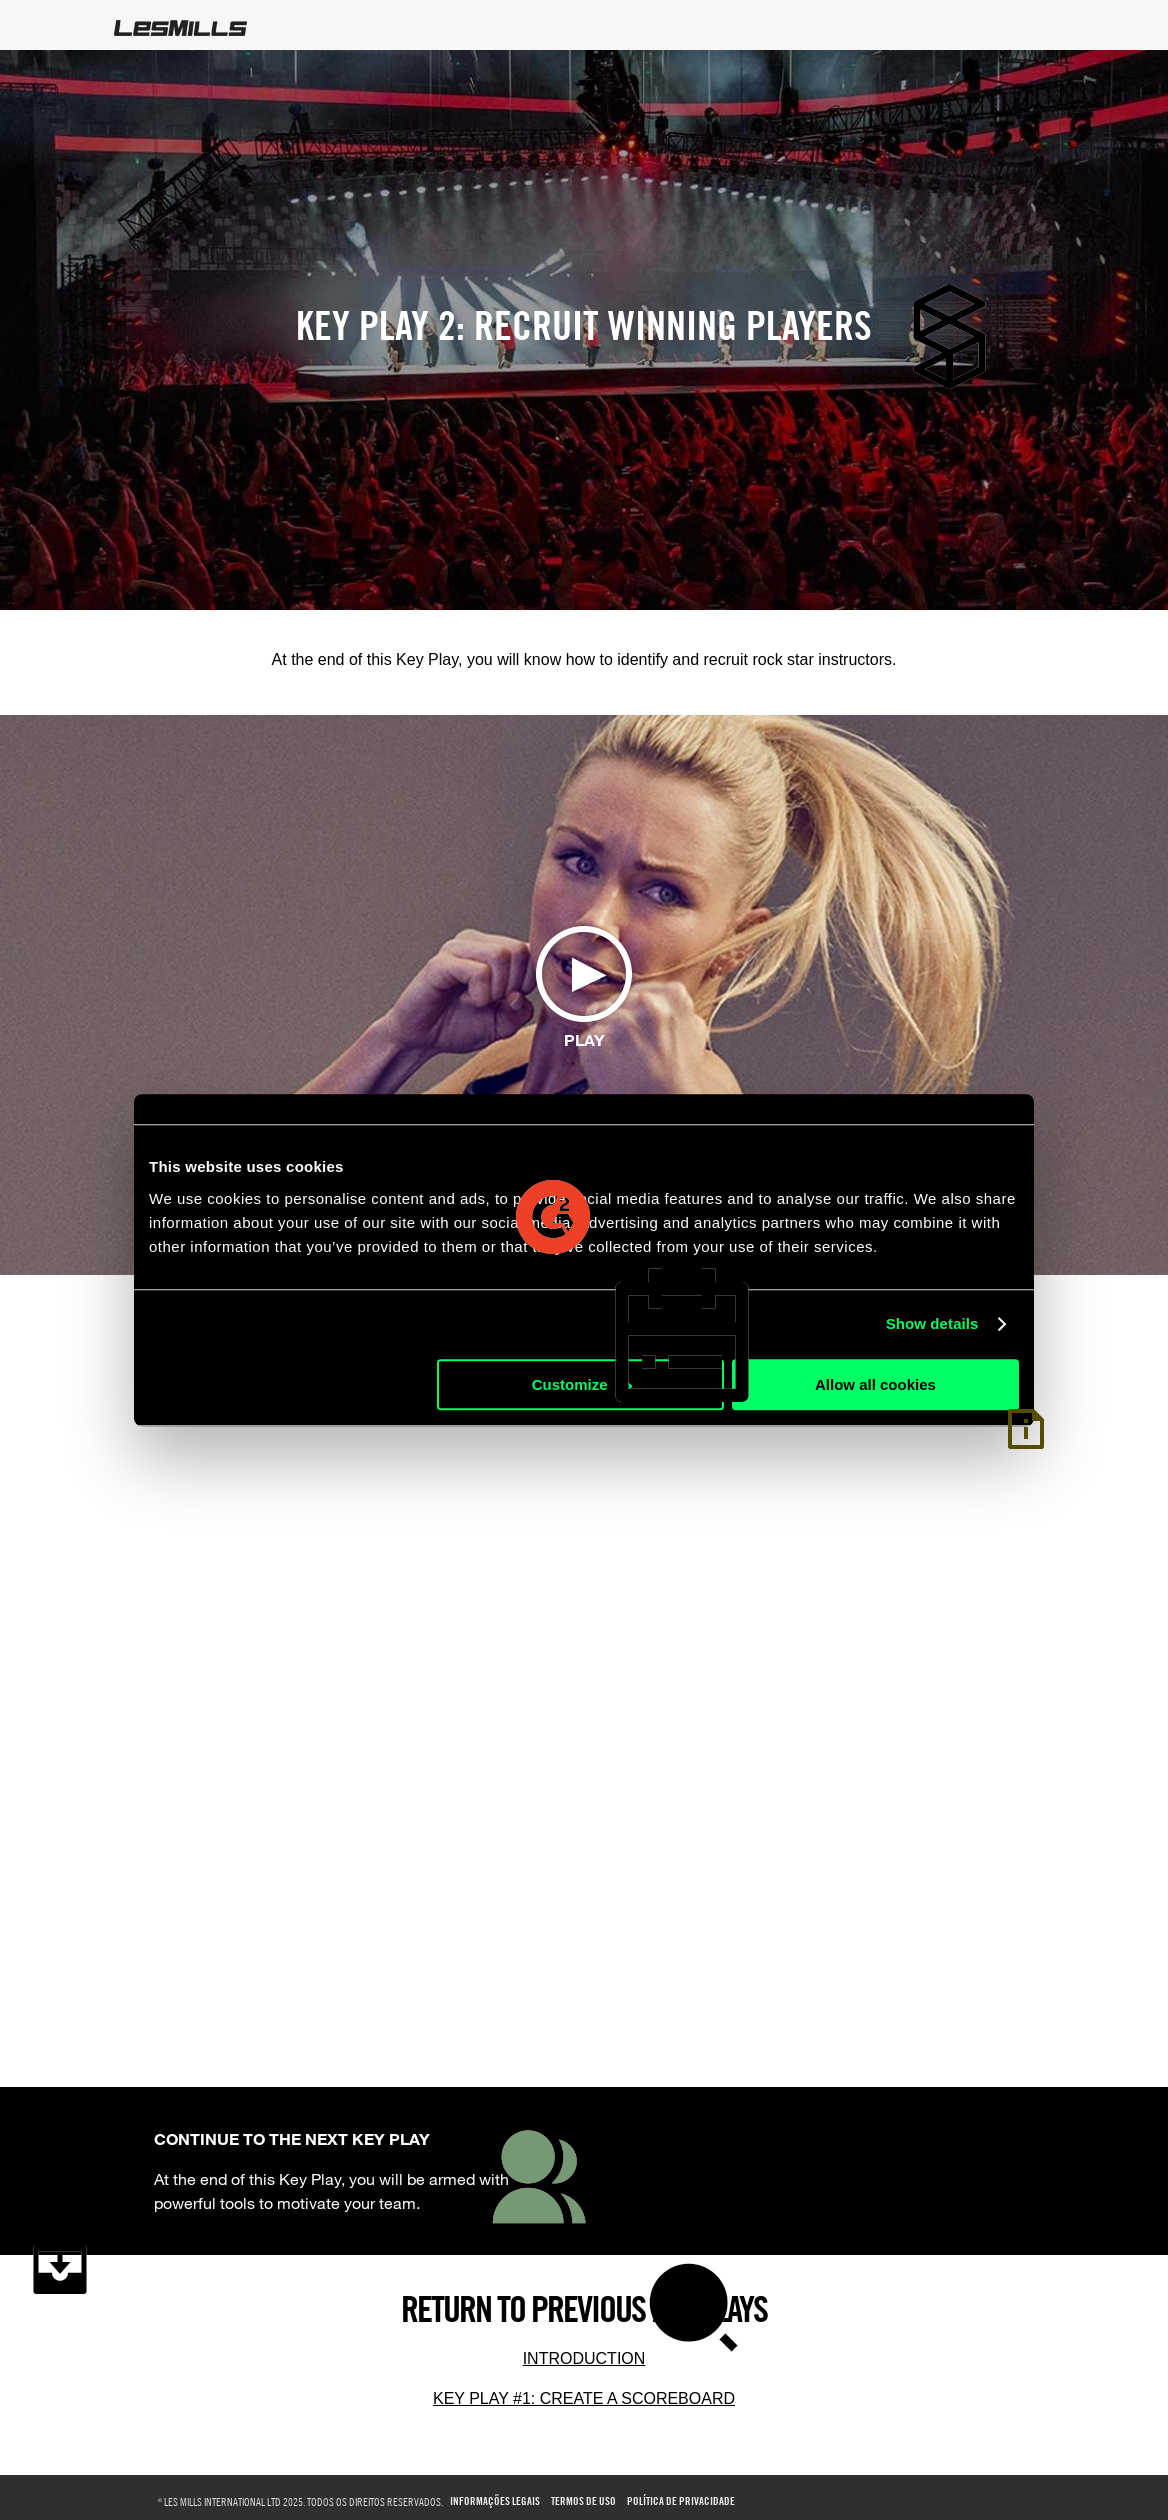 This screenshot has height=2520, width=1168. What do you see at coordinates (1026, 1429) in the screenshot?
I see `view file details or properties` at bounding box center [1026, 1429].